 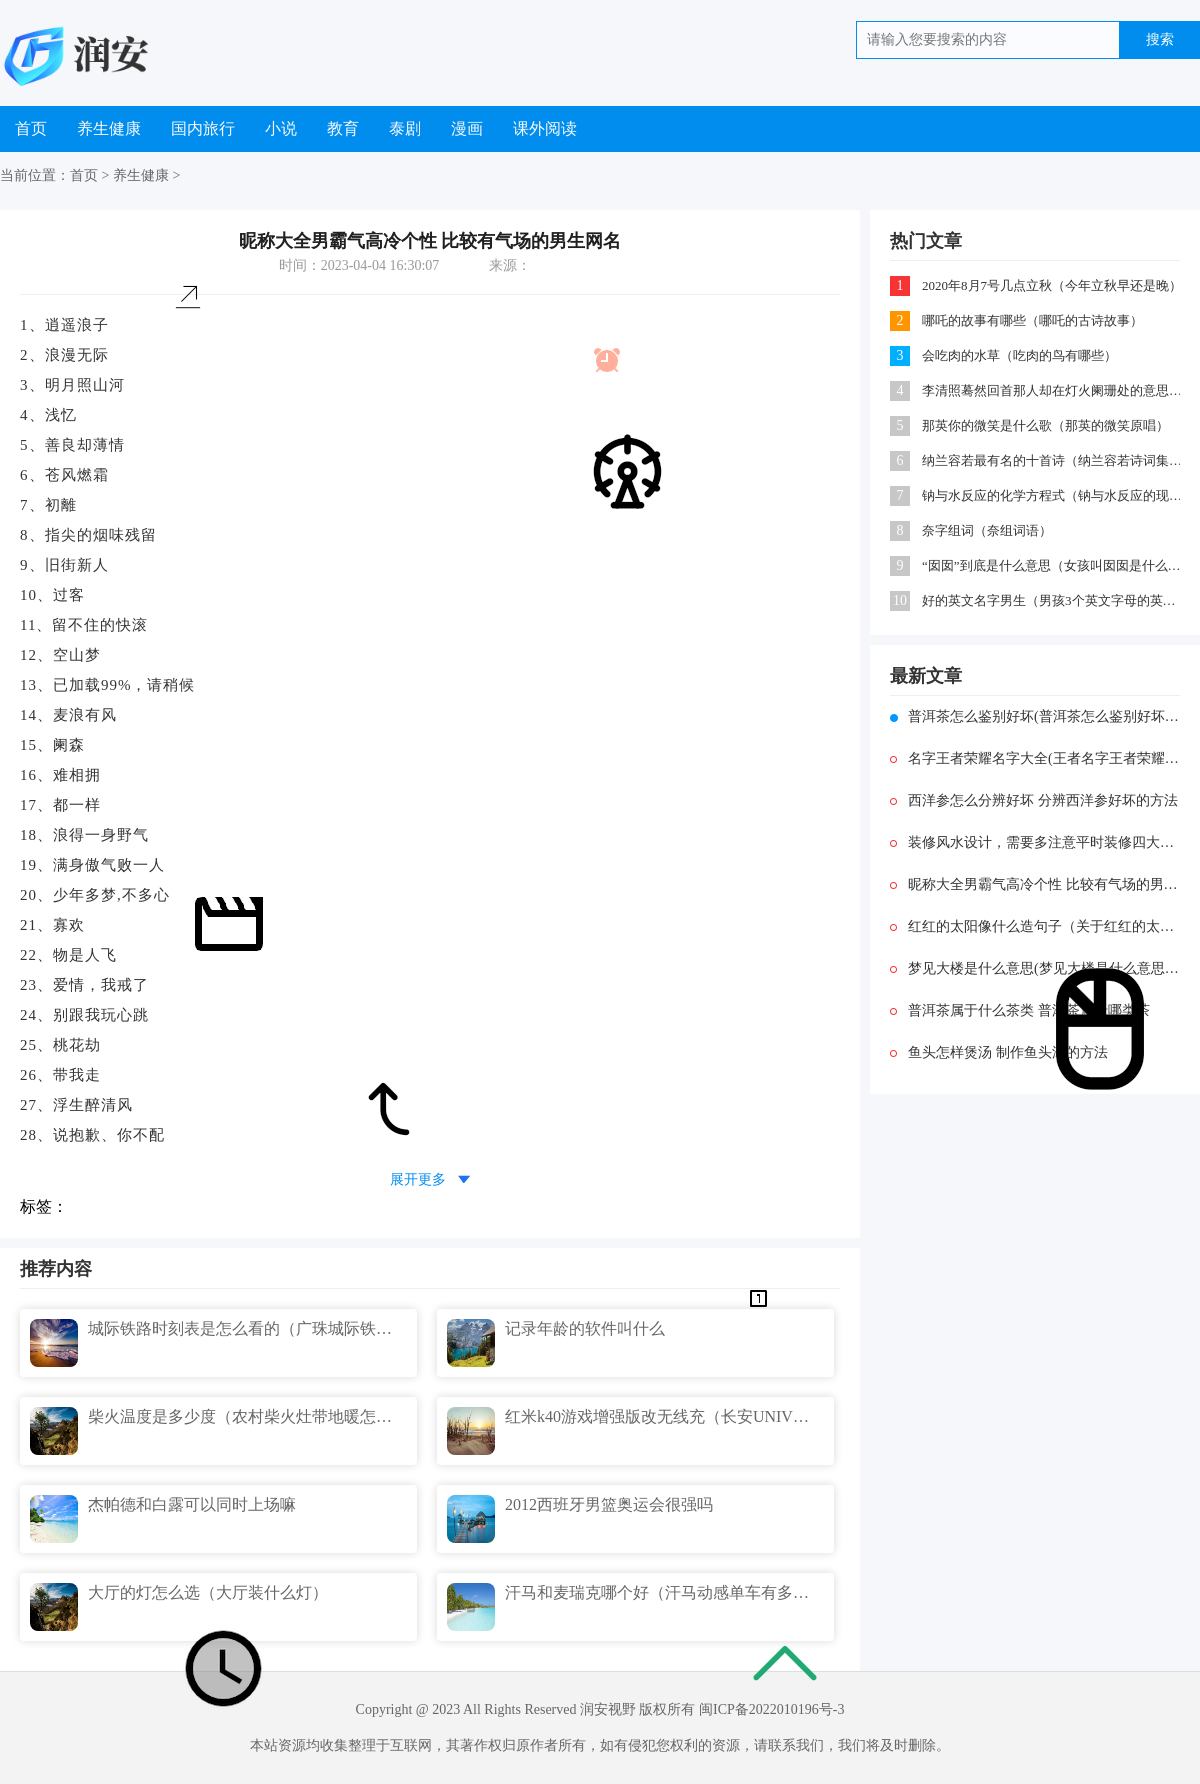 I want to click on view amusement park or carnival attractions, so click(x=627, y=471).